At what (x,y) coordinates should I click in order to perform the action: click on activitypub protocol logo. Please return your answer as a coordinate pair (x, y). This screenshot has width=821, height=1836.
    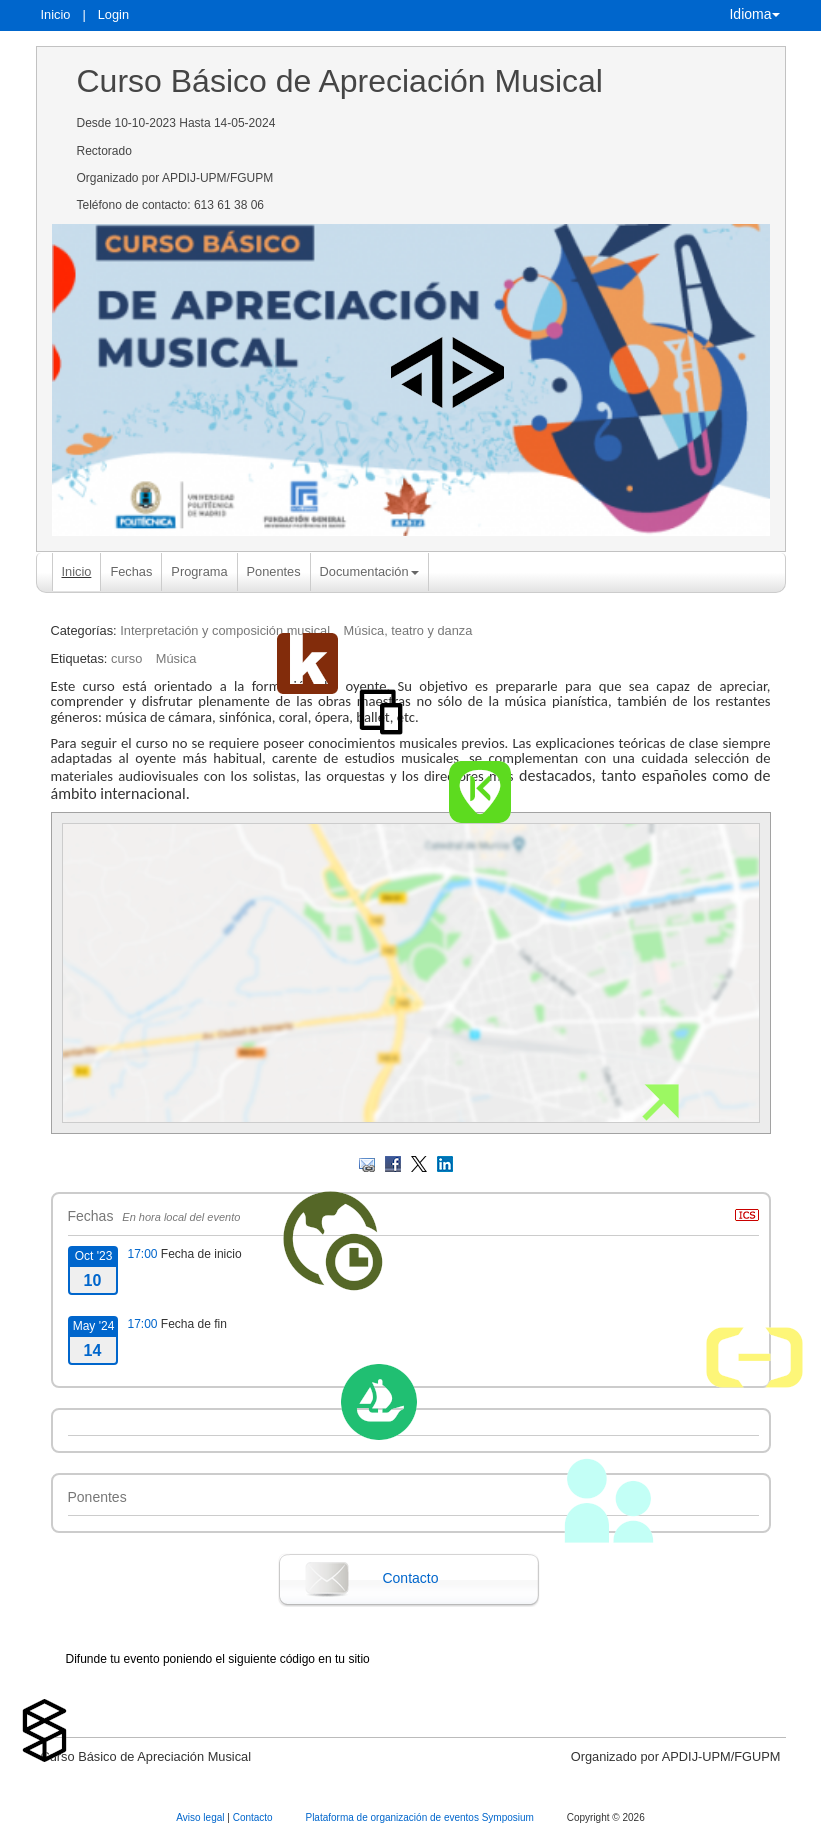
    Looking at the image, I should click on (447, 372).